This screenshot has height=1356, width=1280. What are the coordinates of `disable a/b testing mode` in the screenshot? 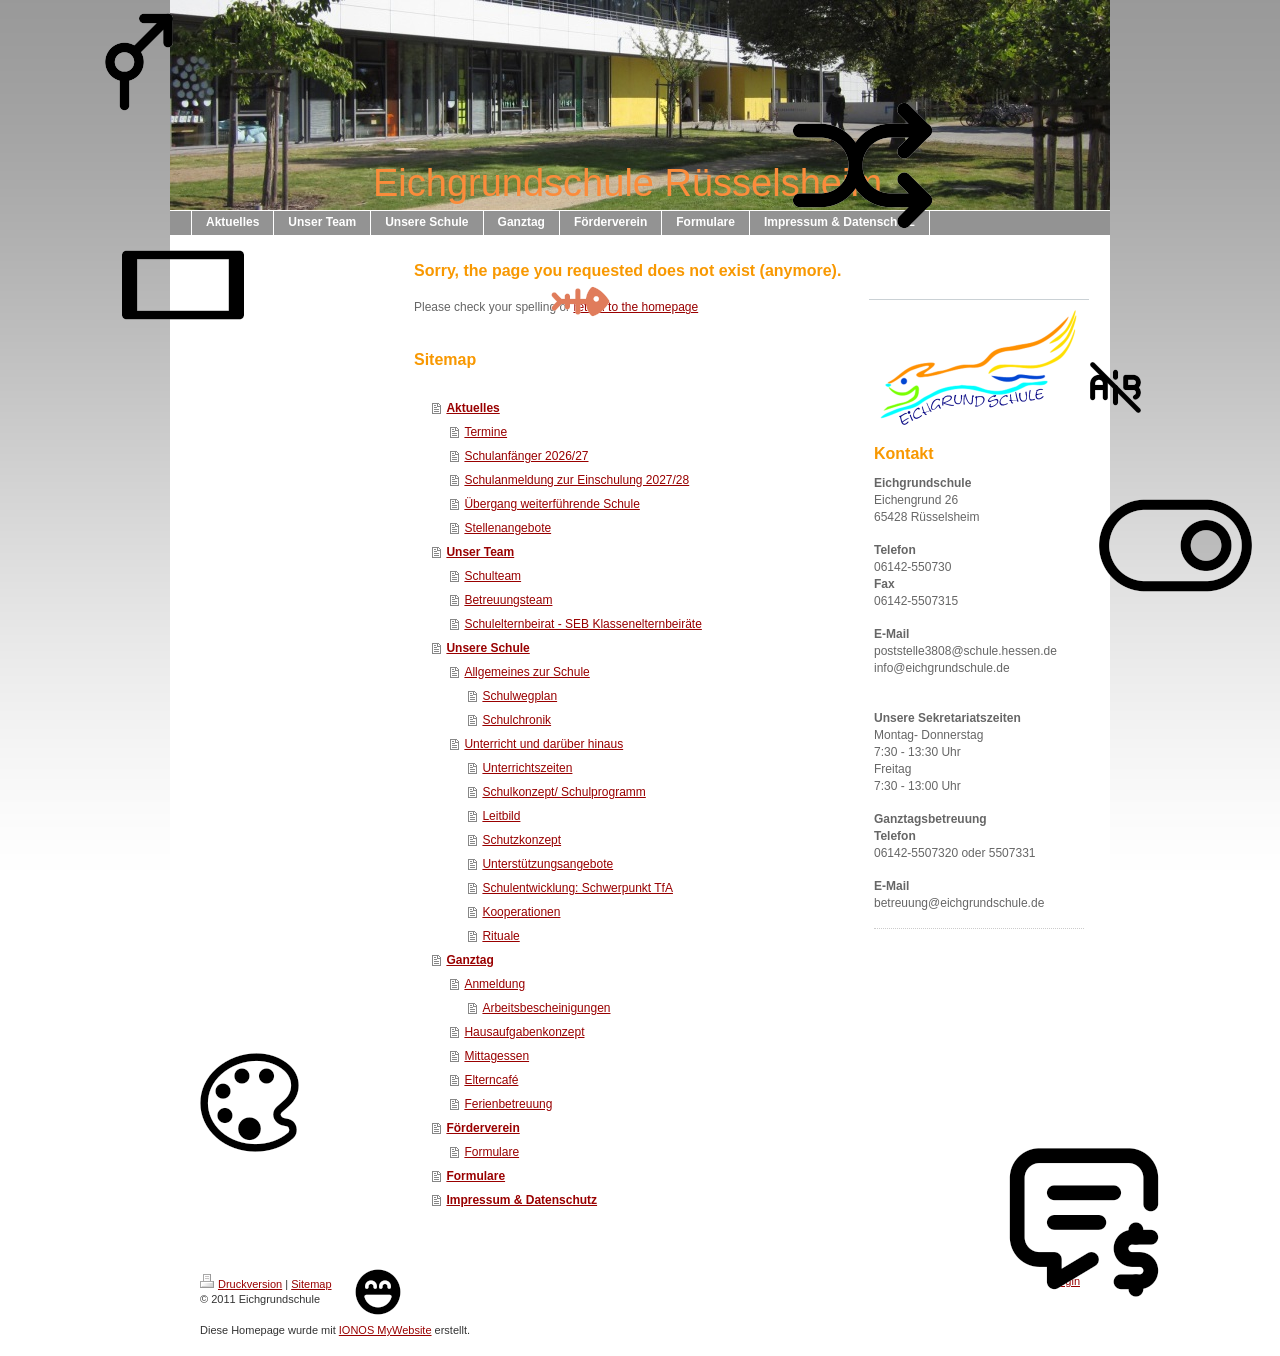 It's located at (1115, 387).